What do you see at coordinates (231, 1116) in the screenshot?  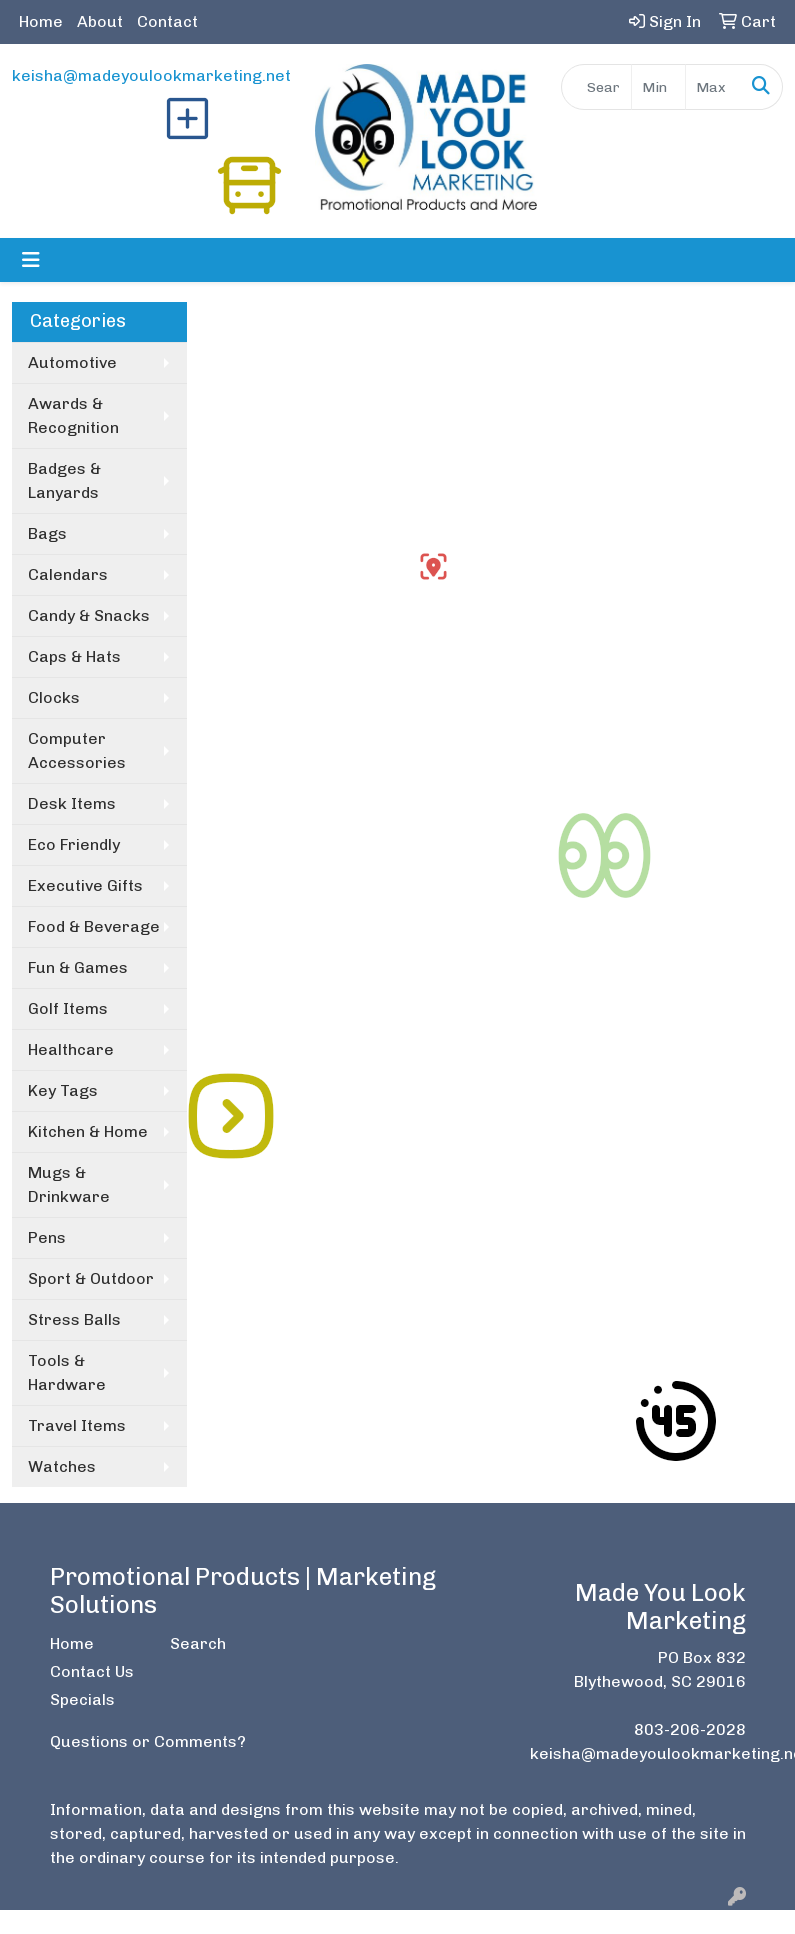 I see `navigate to the next item or page` at bounding box center [231, 1116].